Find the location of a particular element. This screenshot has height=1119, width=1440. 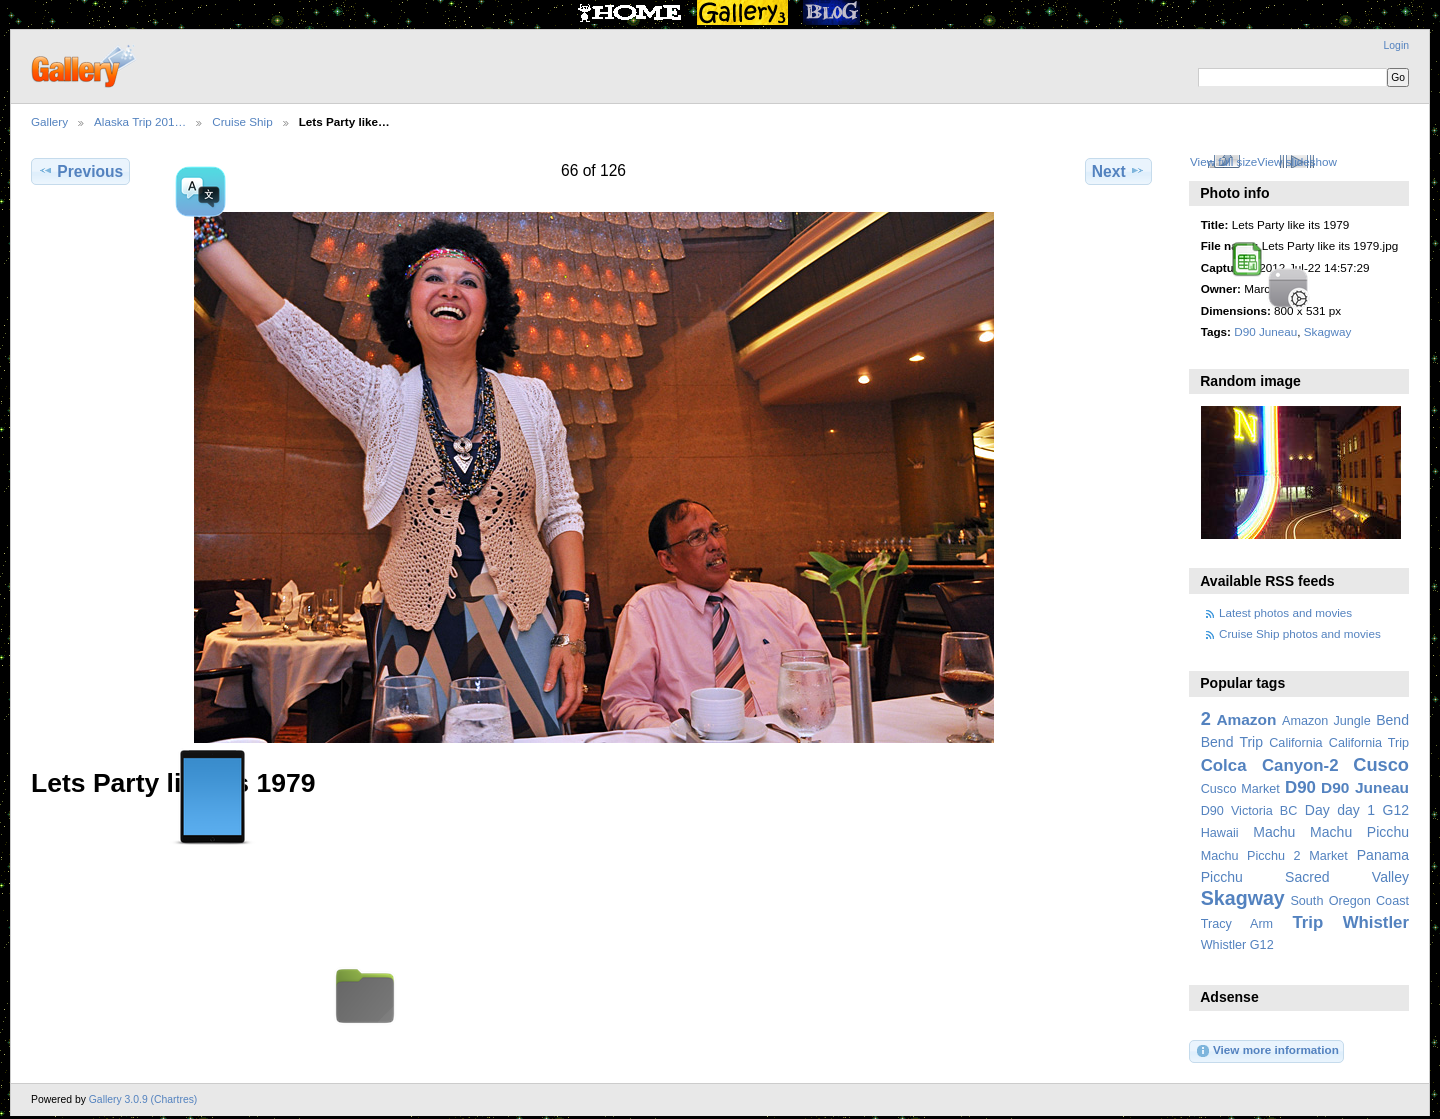

configure window behavior settings is located at coordinates (1288, 288).